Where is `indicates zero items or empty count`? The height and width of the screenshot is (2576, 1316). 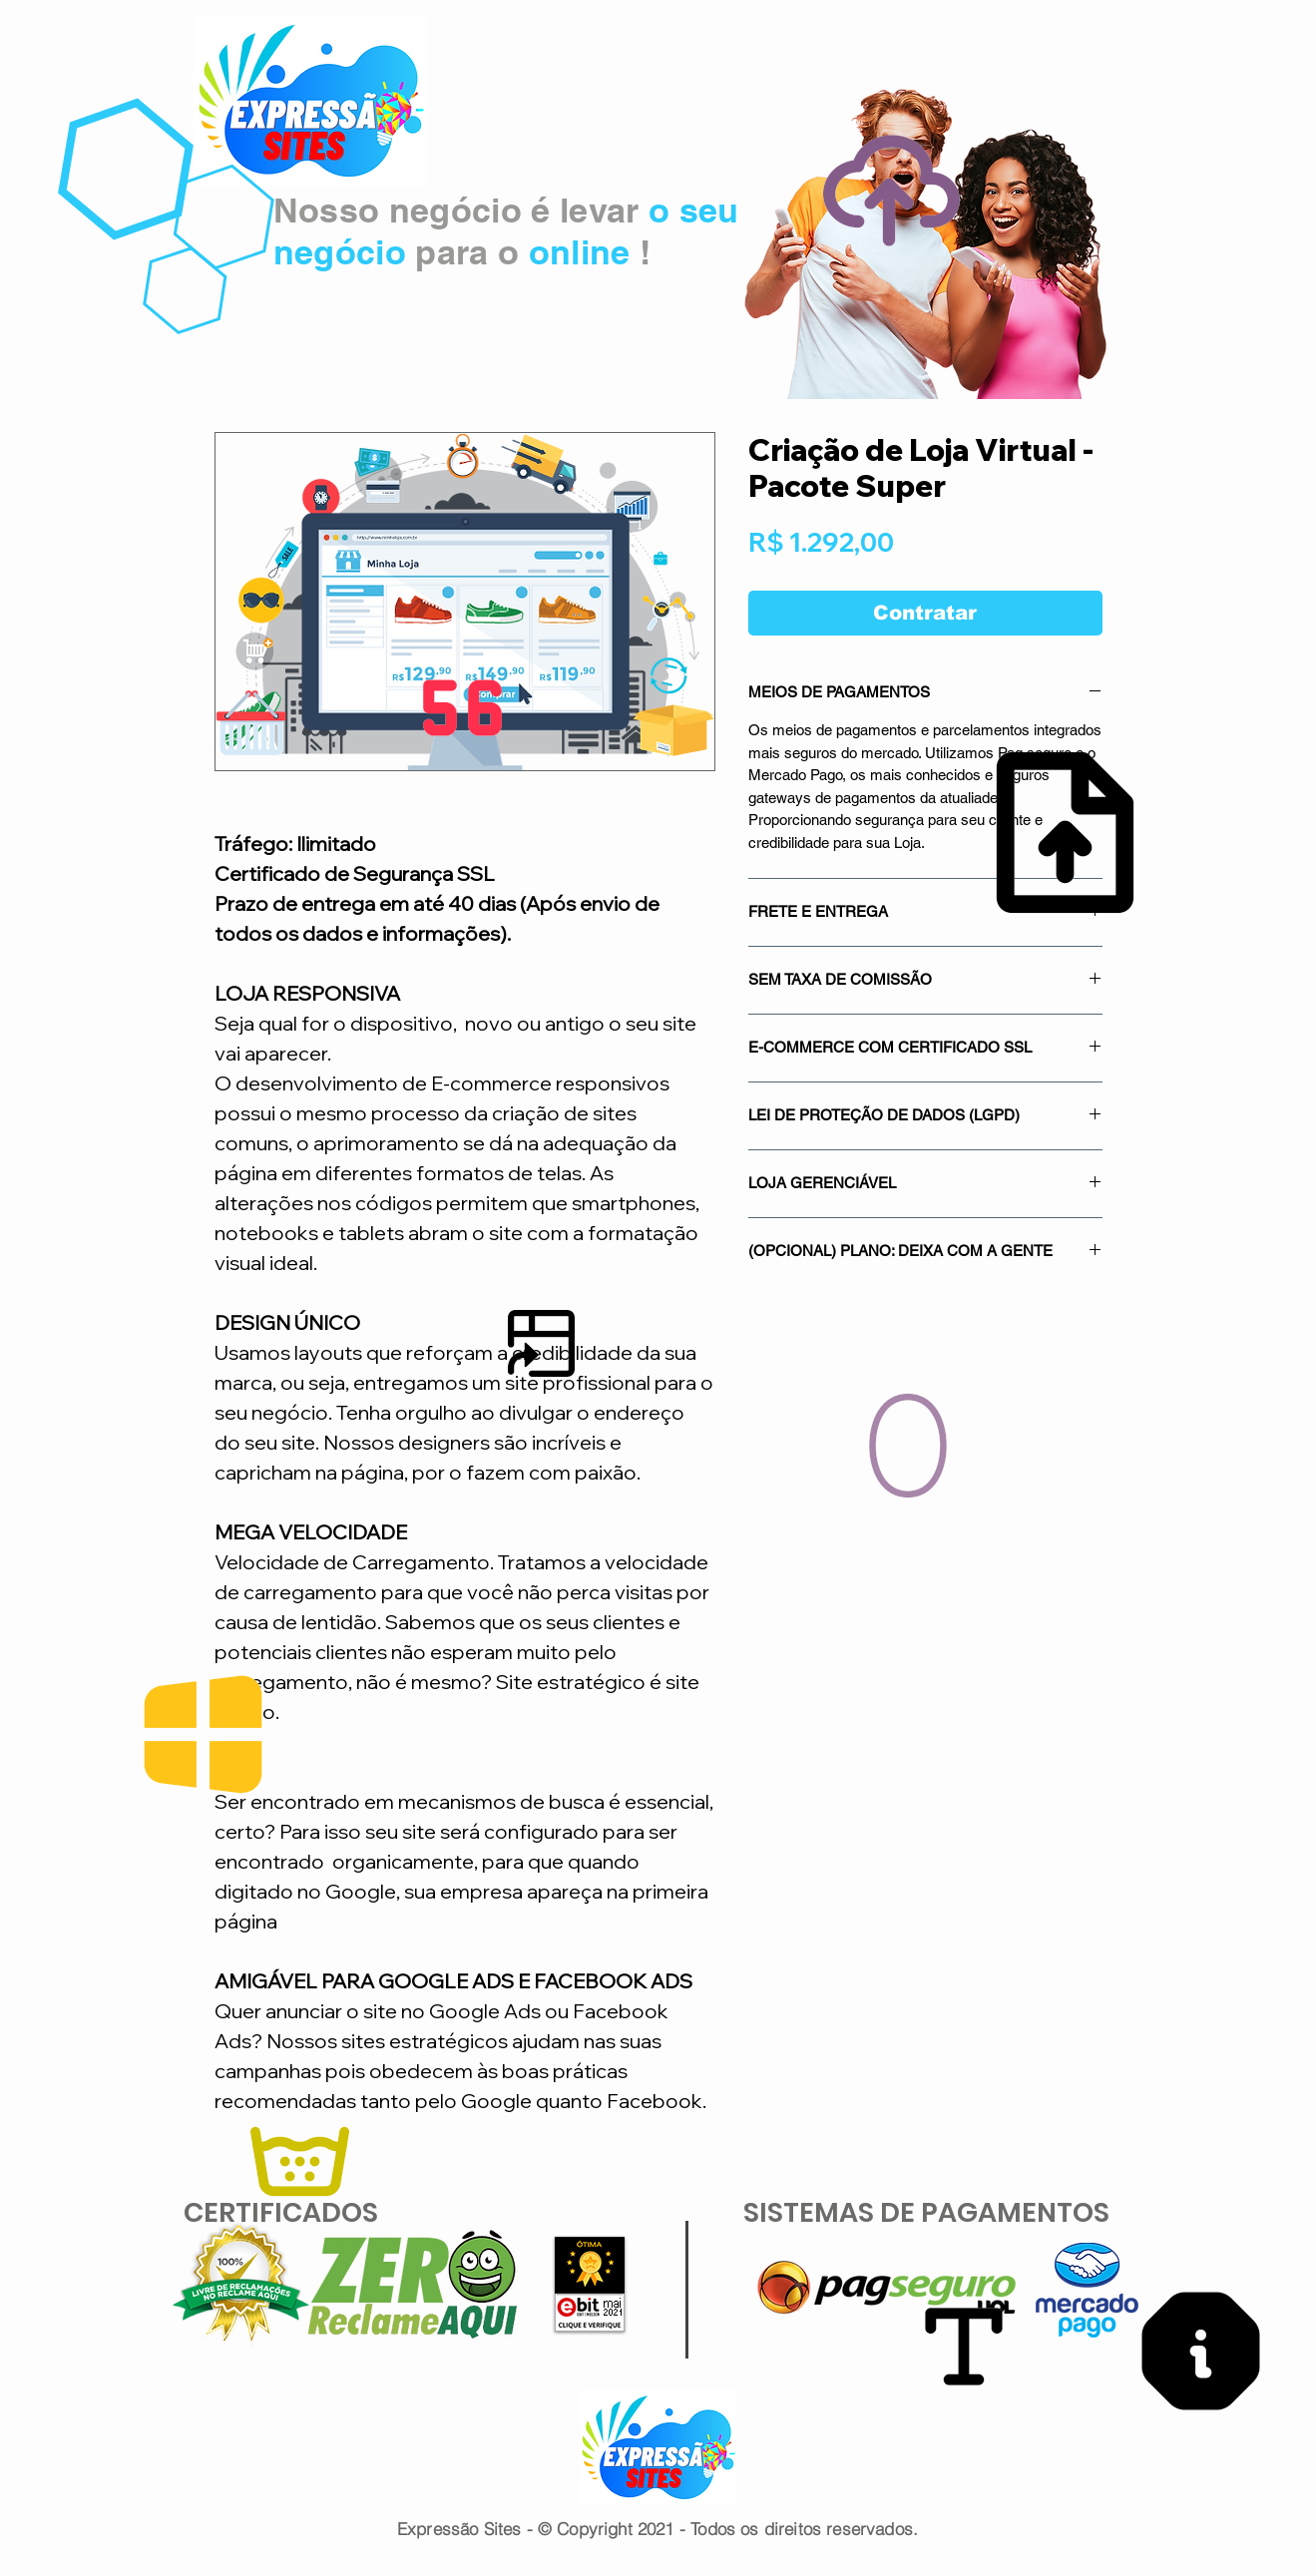 indicates zero items or empty count is located at coordinates (908, 1446).